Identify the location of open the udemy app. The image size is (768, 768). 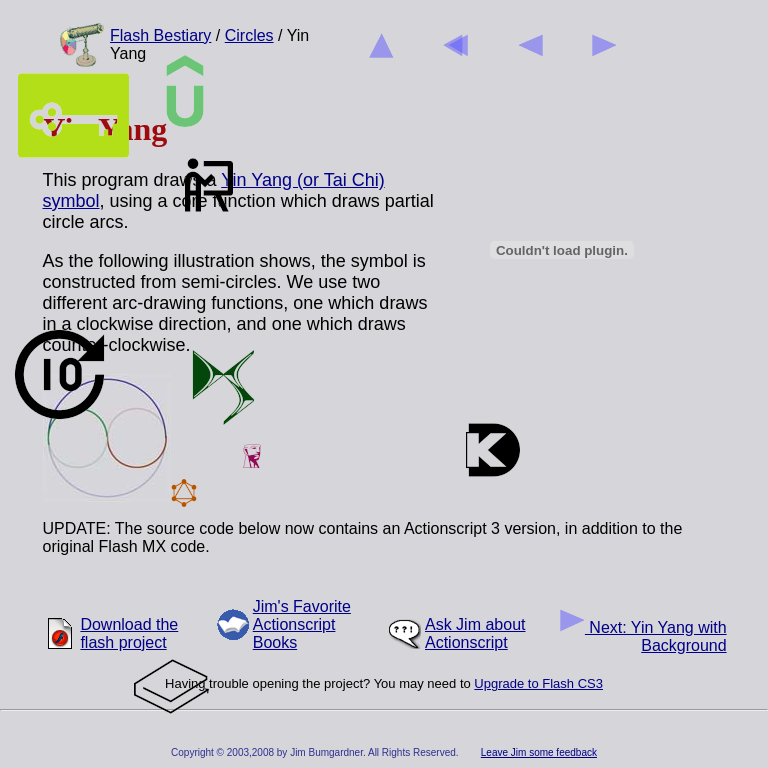
(185, 91).